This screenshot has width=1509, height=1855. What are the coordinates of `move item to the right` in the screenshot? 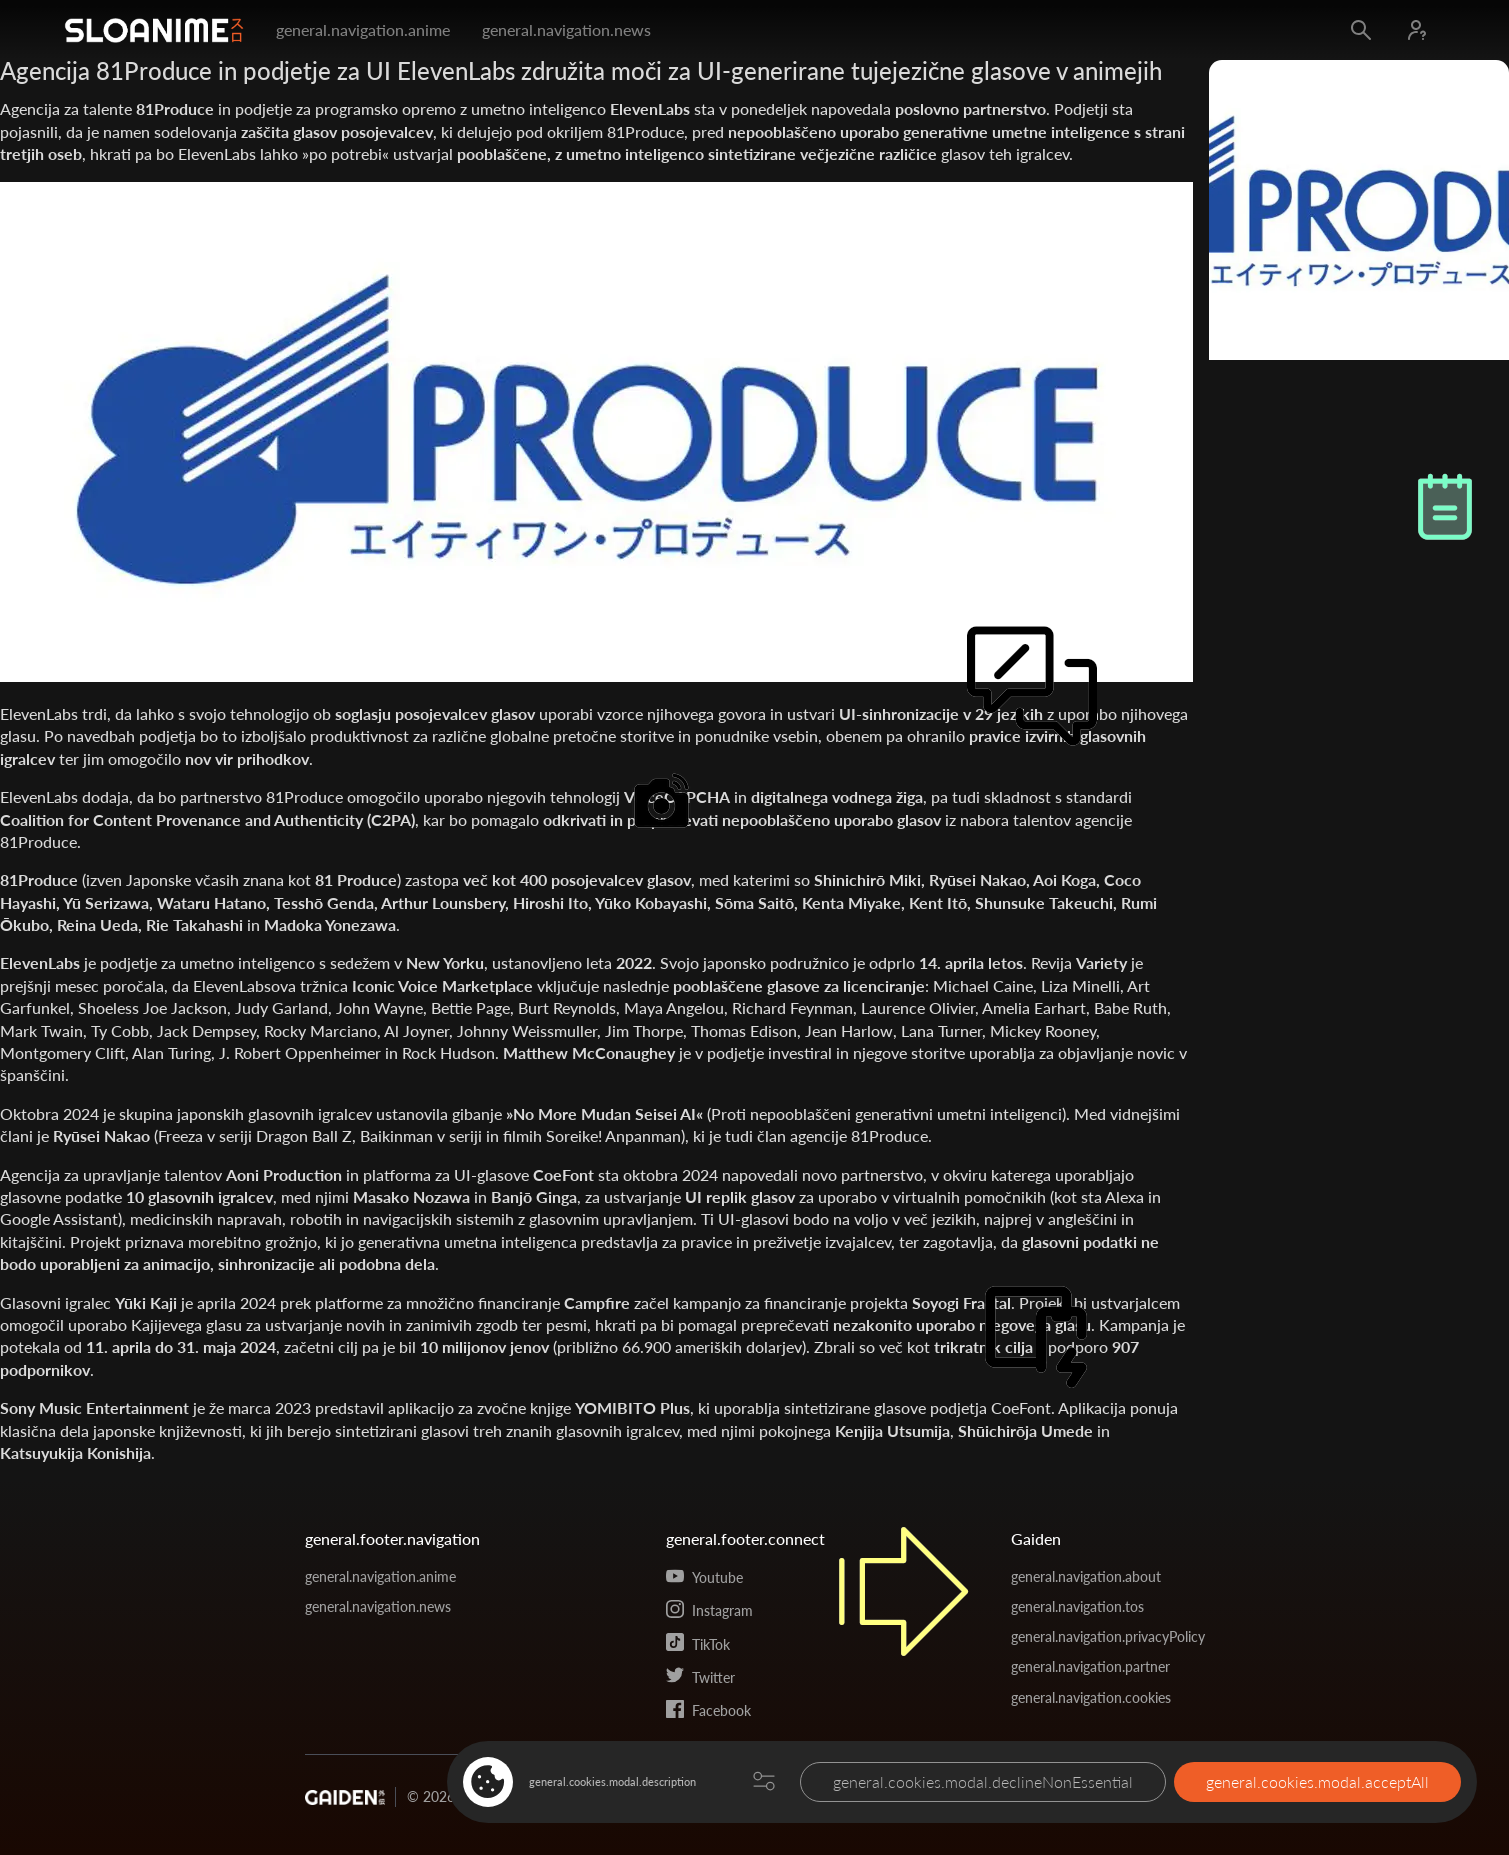 It's located at (898, 1591).